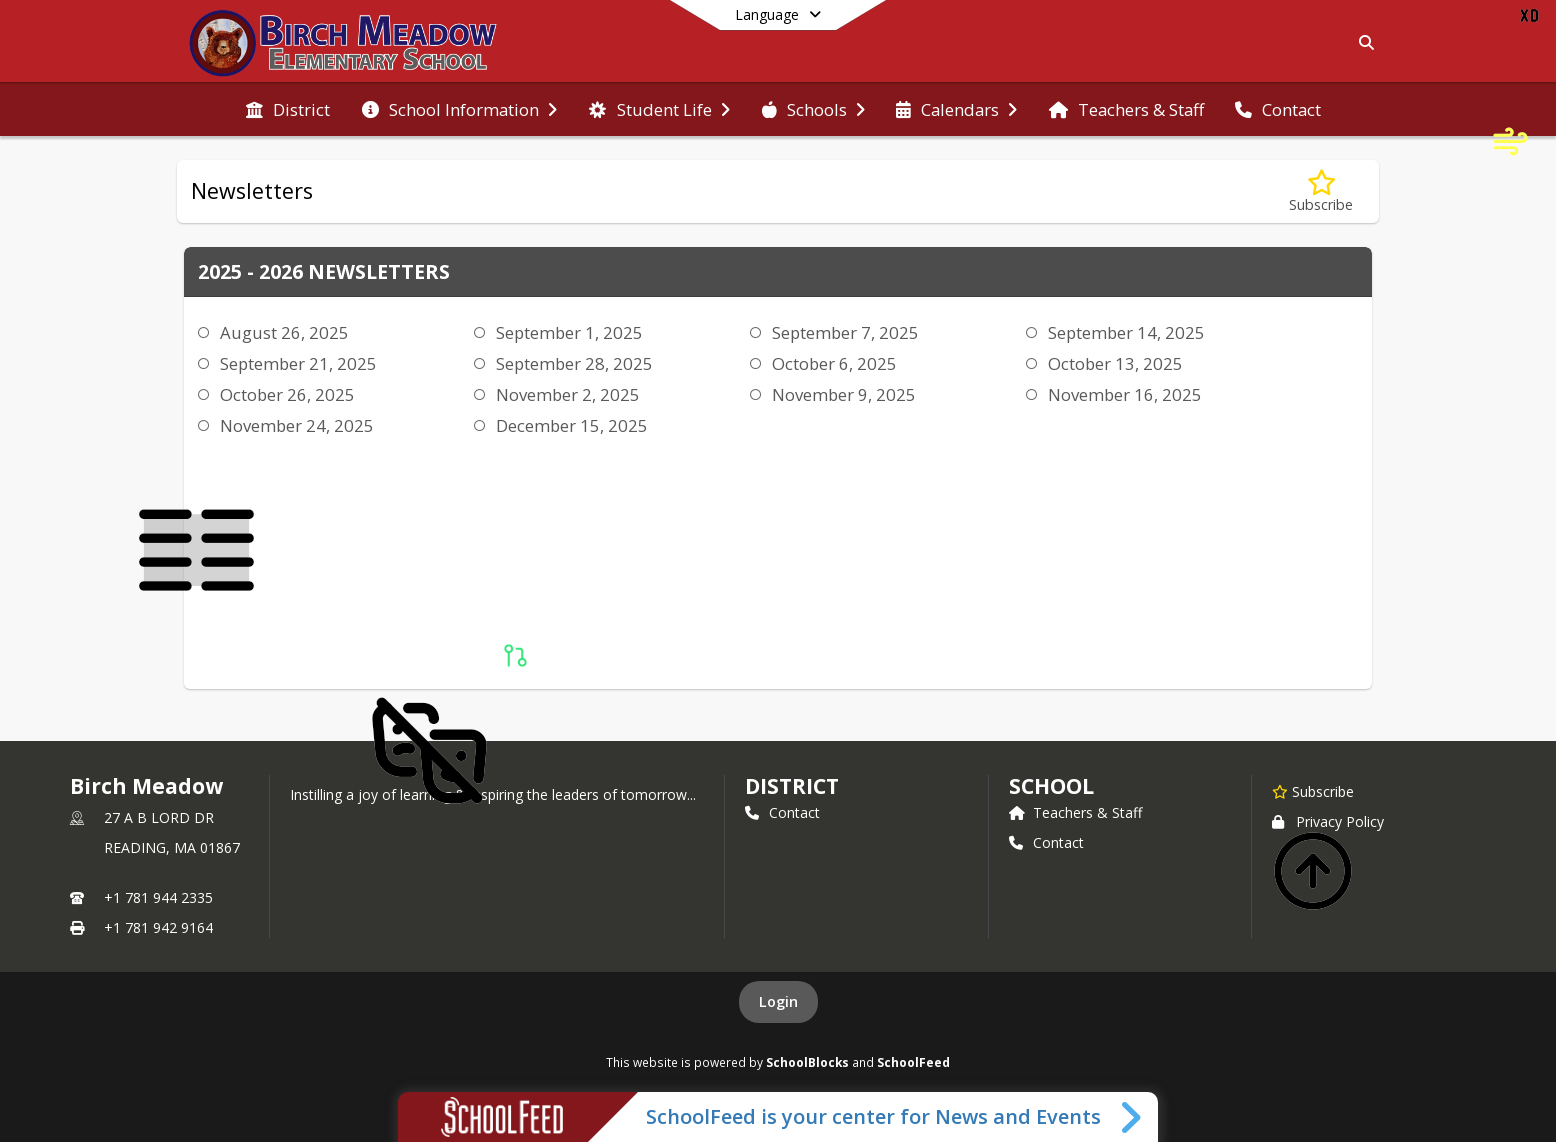 The height and width of the screenshot is (1142, 1556). What do you see at coordinates (429, 750) in the screenshot?
I see `disable theater or entertainment mode` at bounding box center [429, 750].